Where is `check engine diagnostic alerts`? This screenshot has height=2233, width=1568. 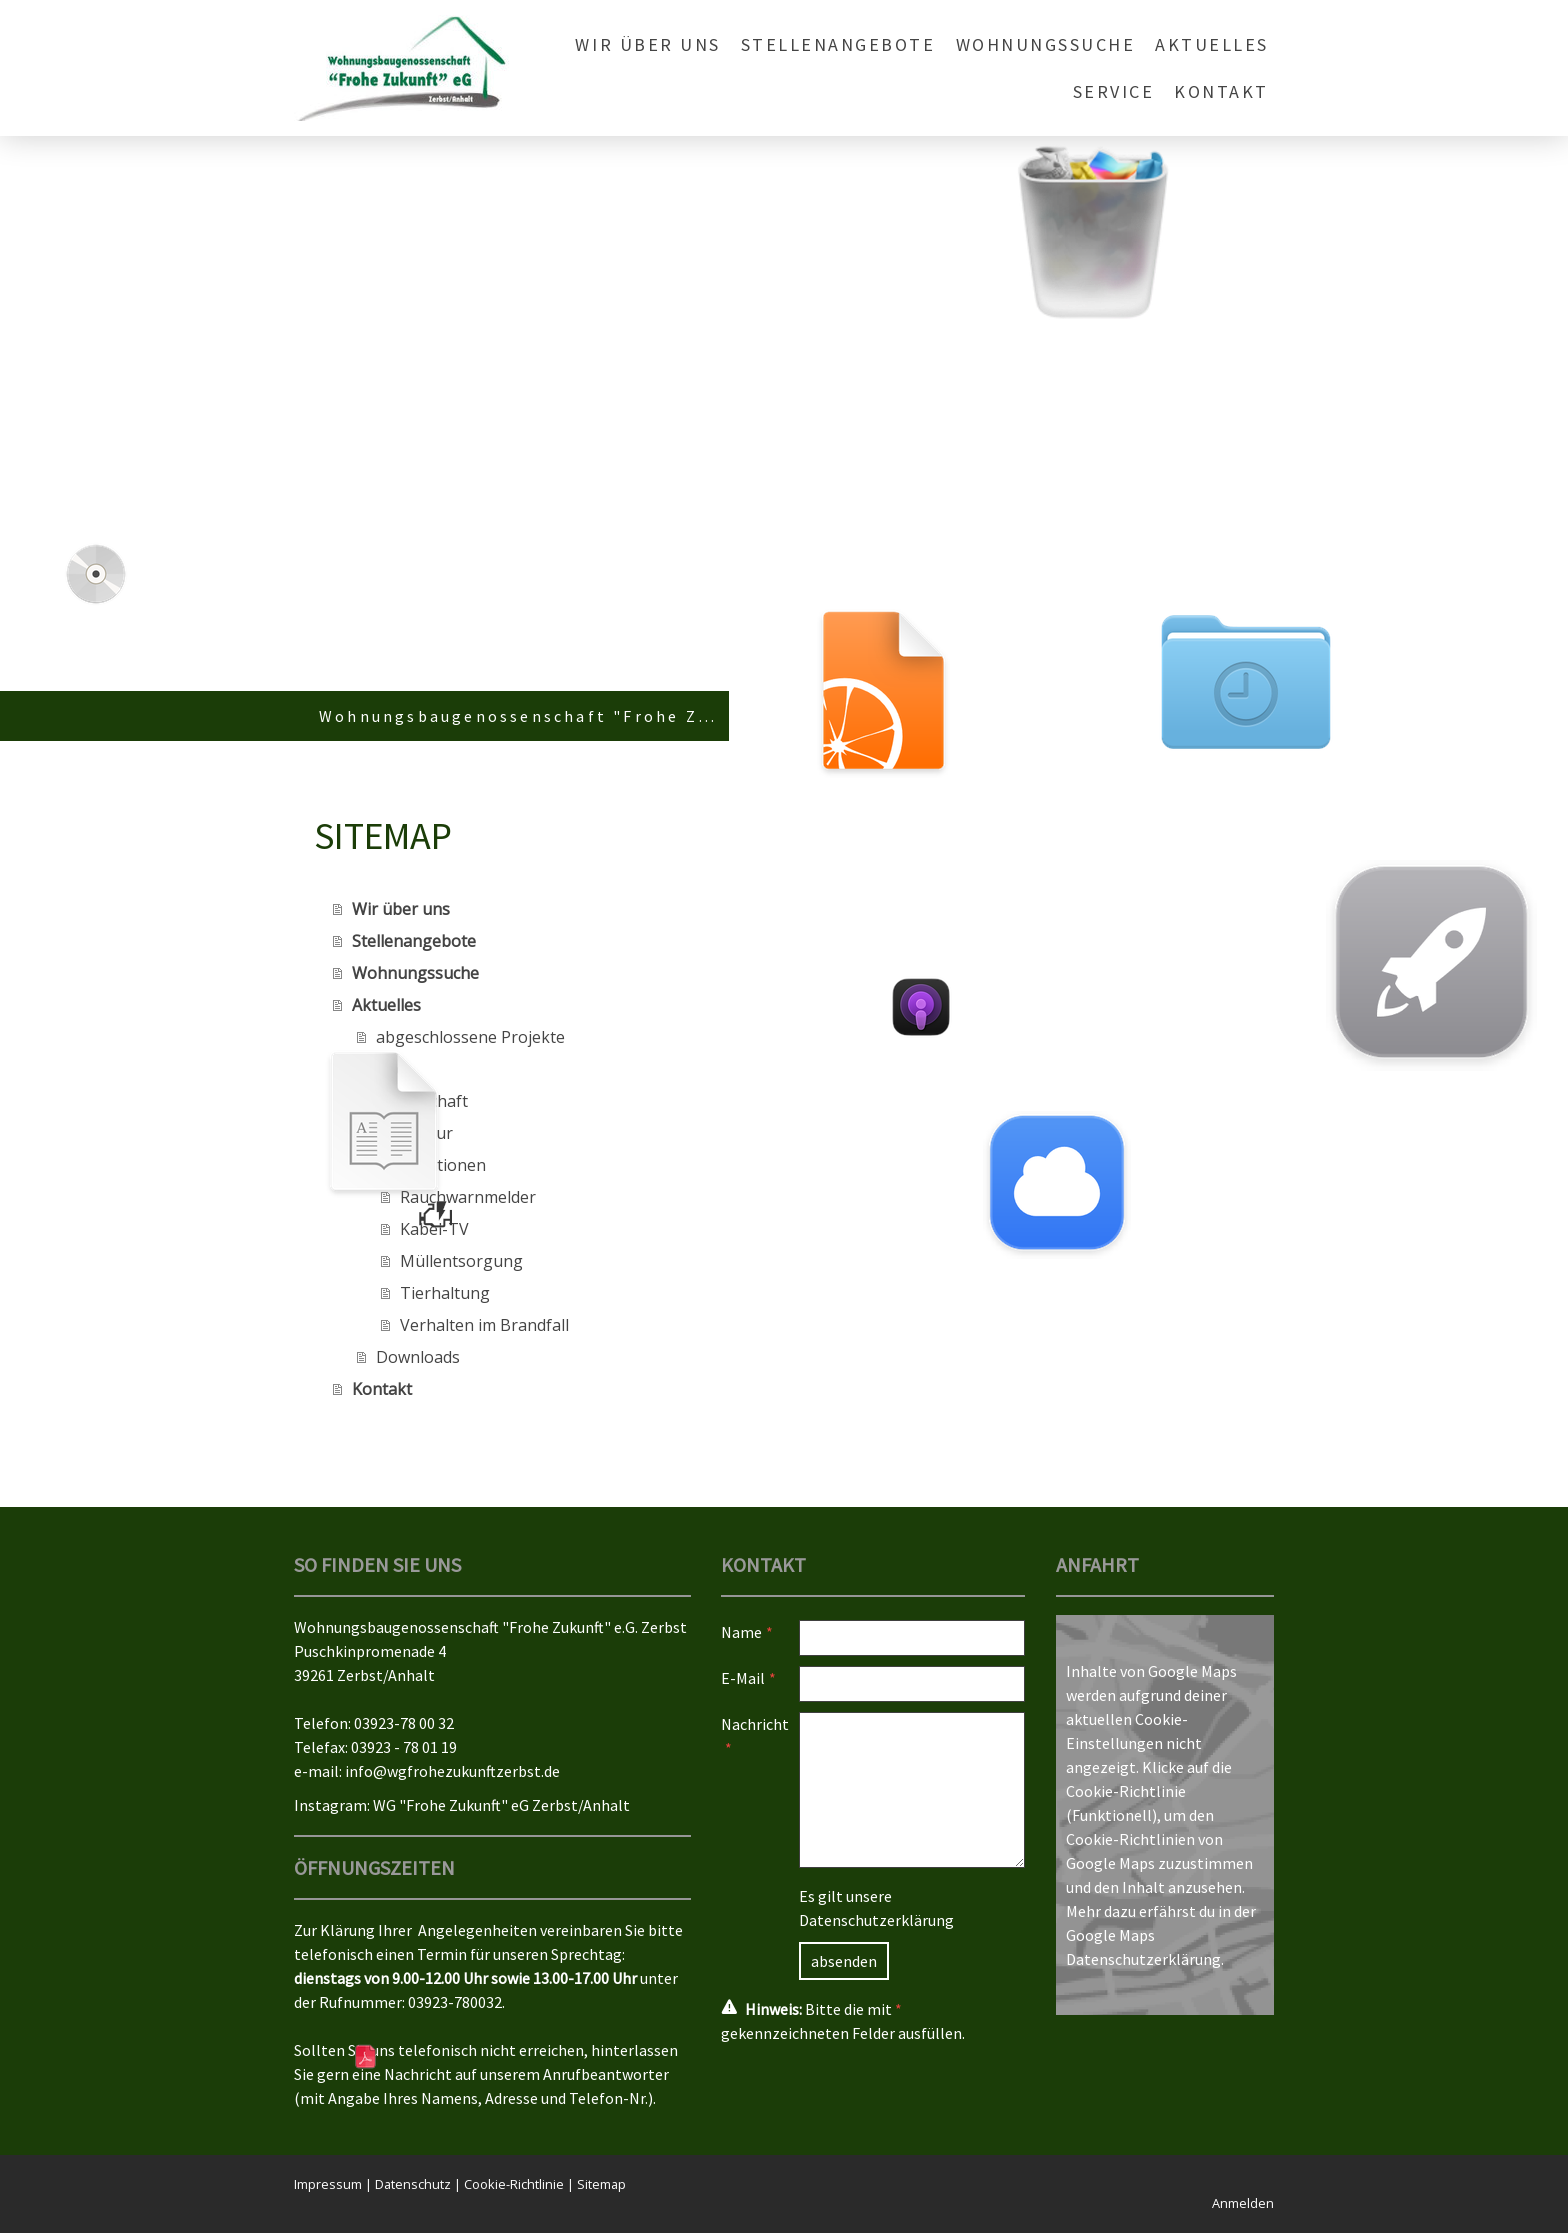 check engine diagnostic alerts is located at coordinates (434, 1216).